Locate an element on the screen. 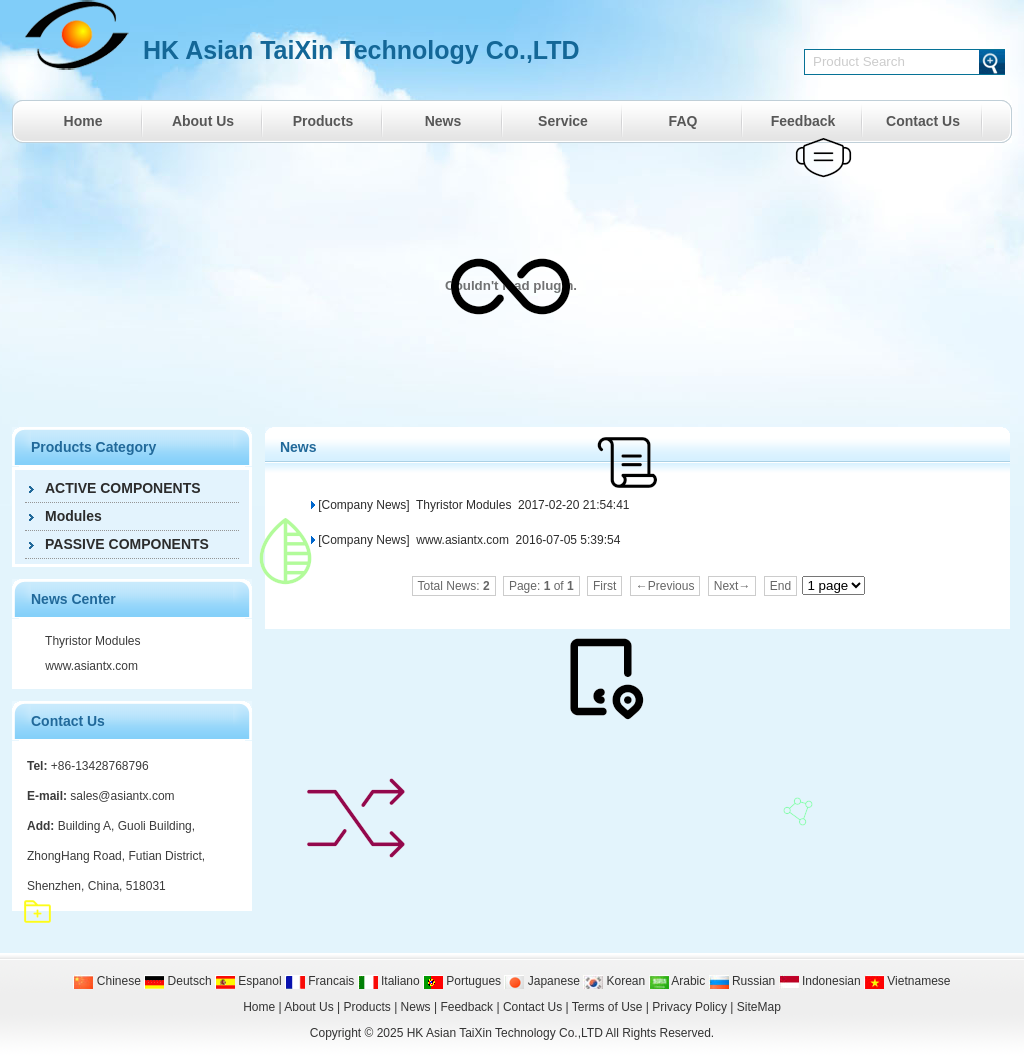 This screenshot has height=1061, width=1024. shuffle or randomize playlist order is located at coordinates (354, 818).